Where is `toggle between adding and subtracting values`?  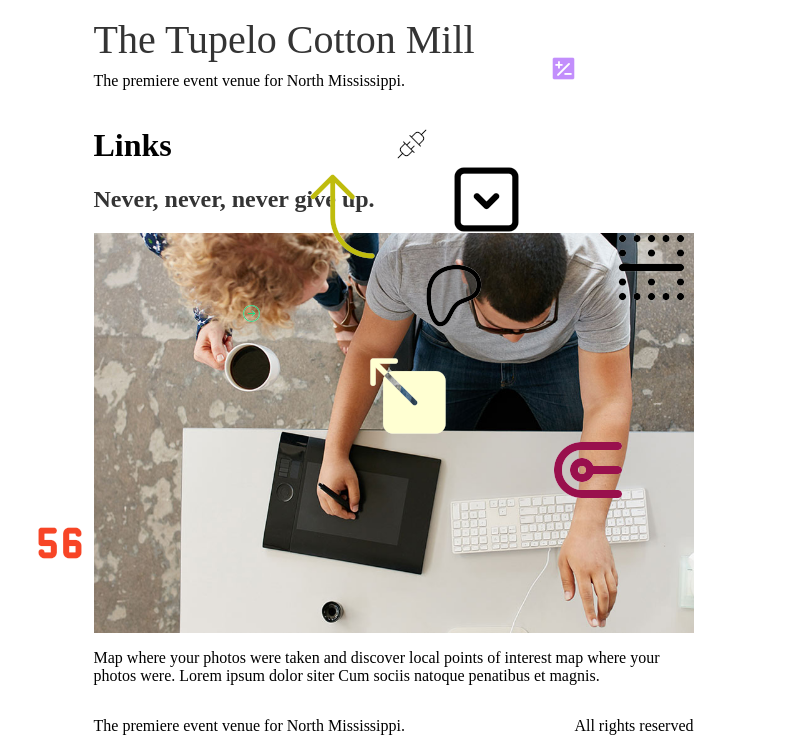
toggle between adding and subtracting values is located at coordinates (563, 68).